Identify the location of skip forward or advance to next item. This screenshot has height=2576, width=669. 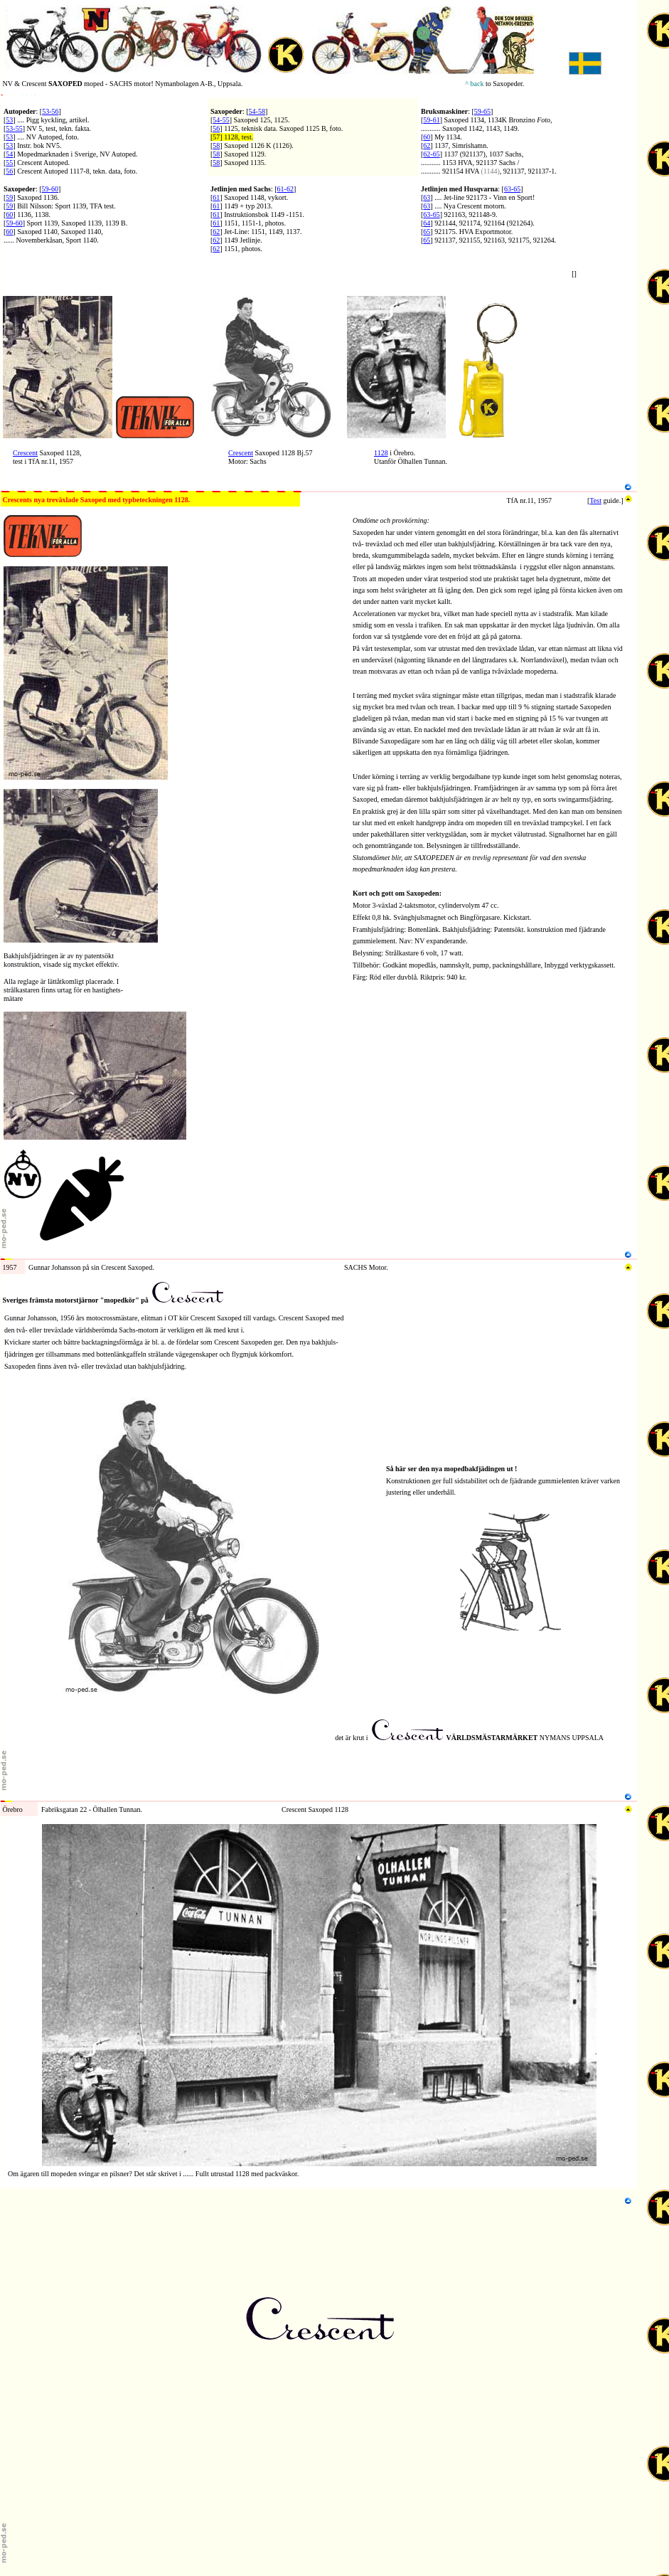
(423, 33).